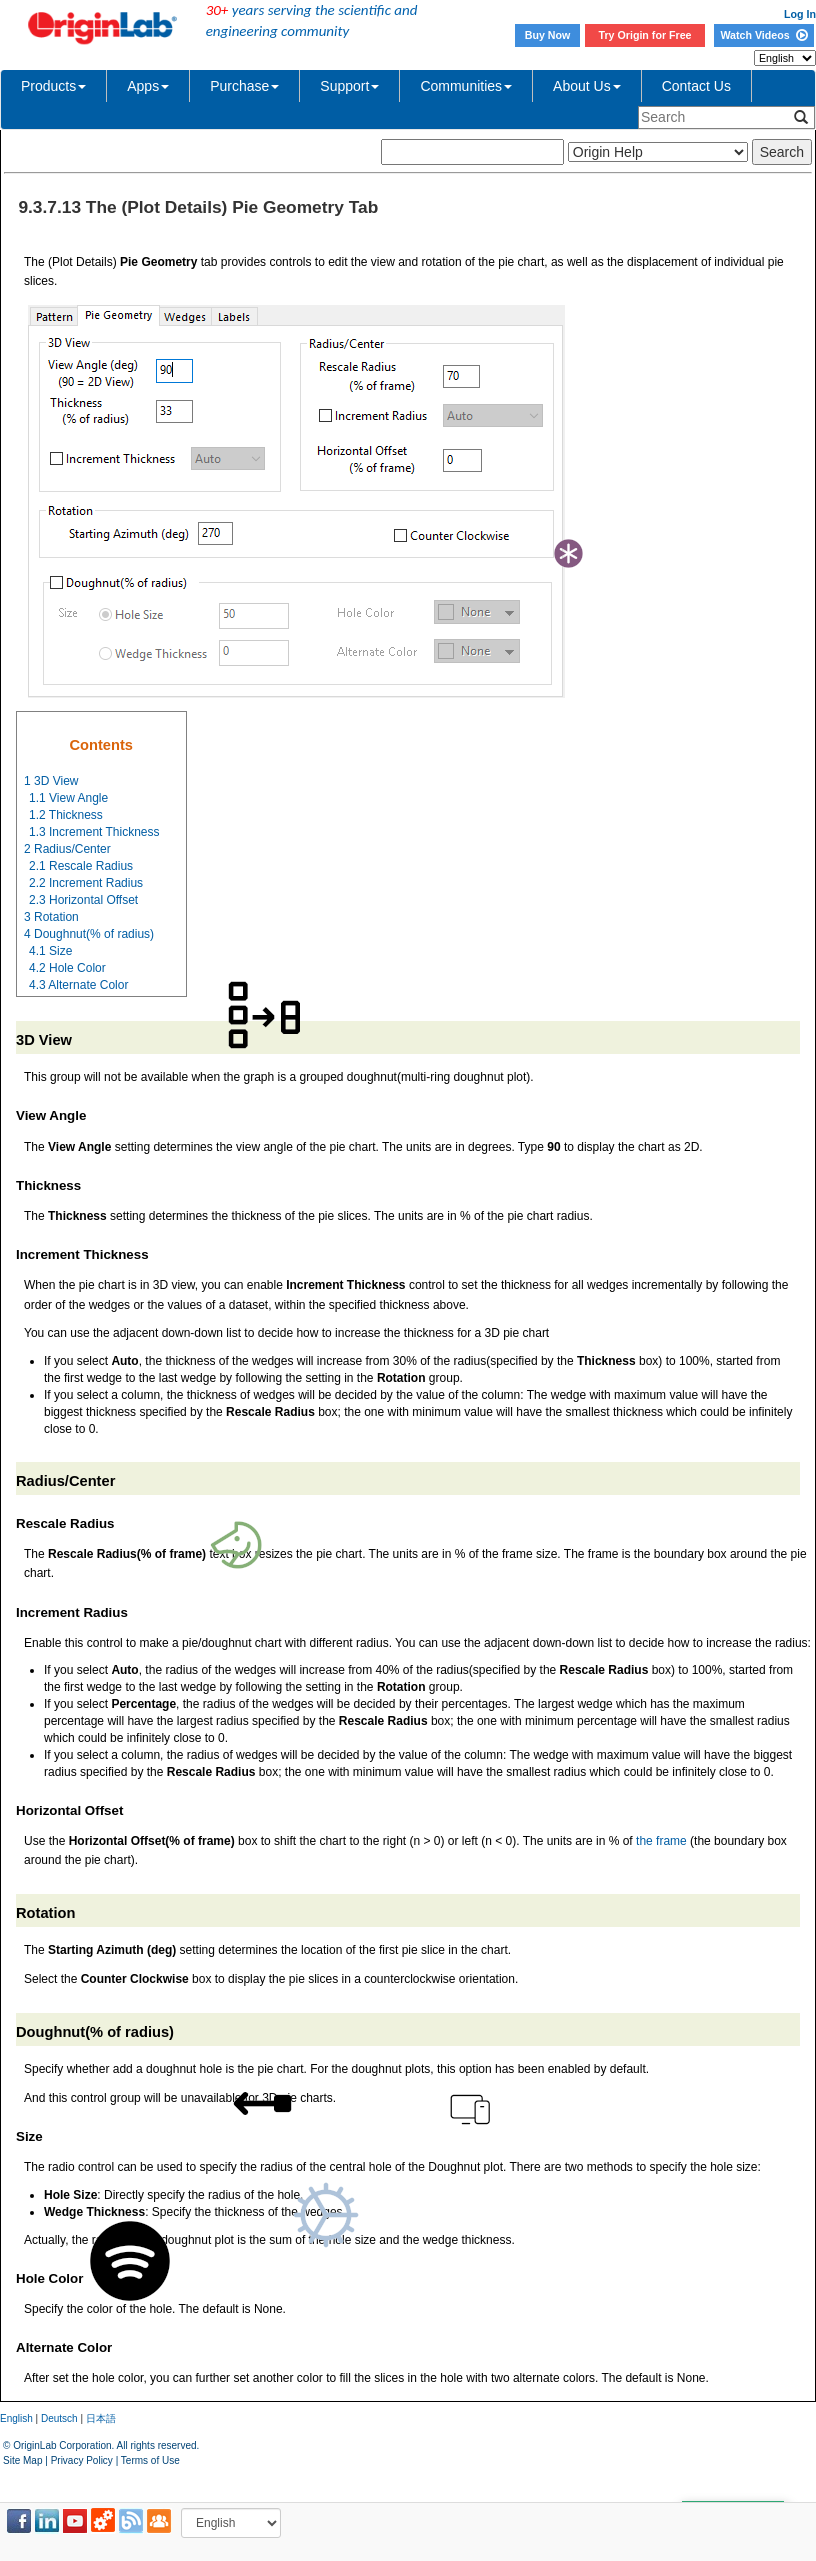 This screenshot has height=2561, width=816. Describe the element at coordinates (469, 2109) in the screenshot. I see `manage connected devices` at that location.